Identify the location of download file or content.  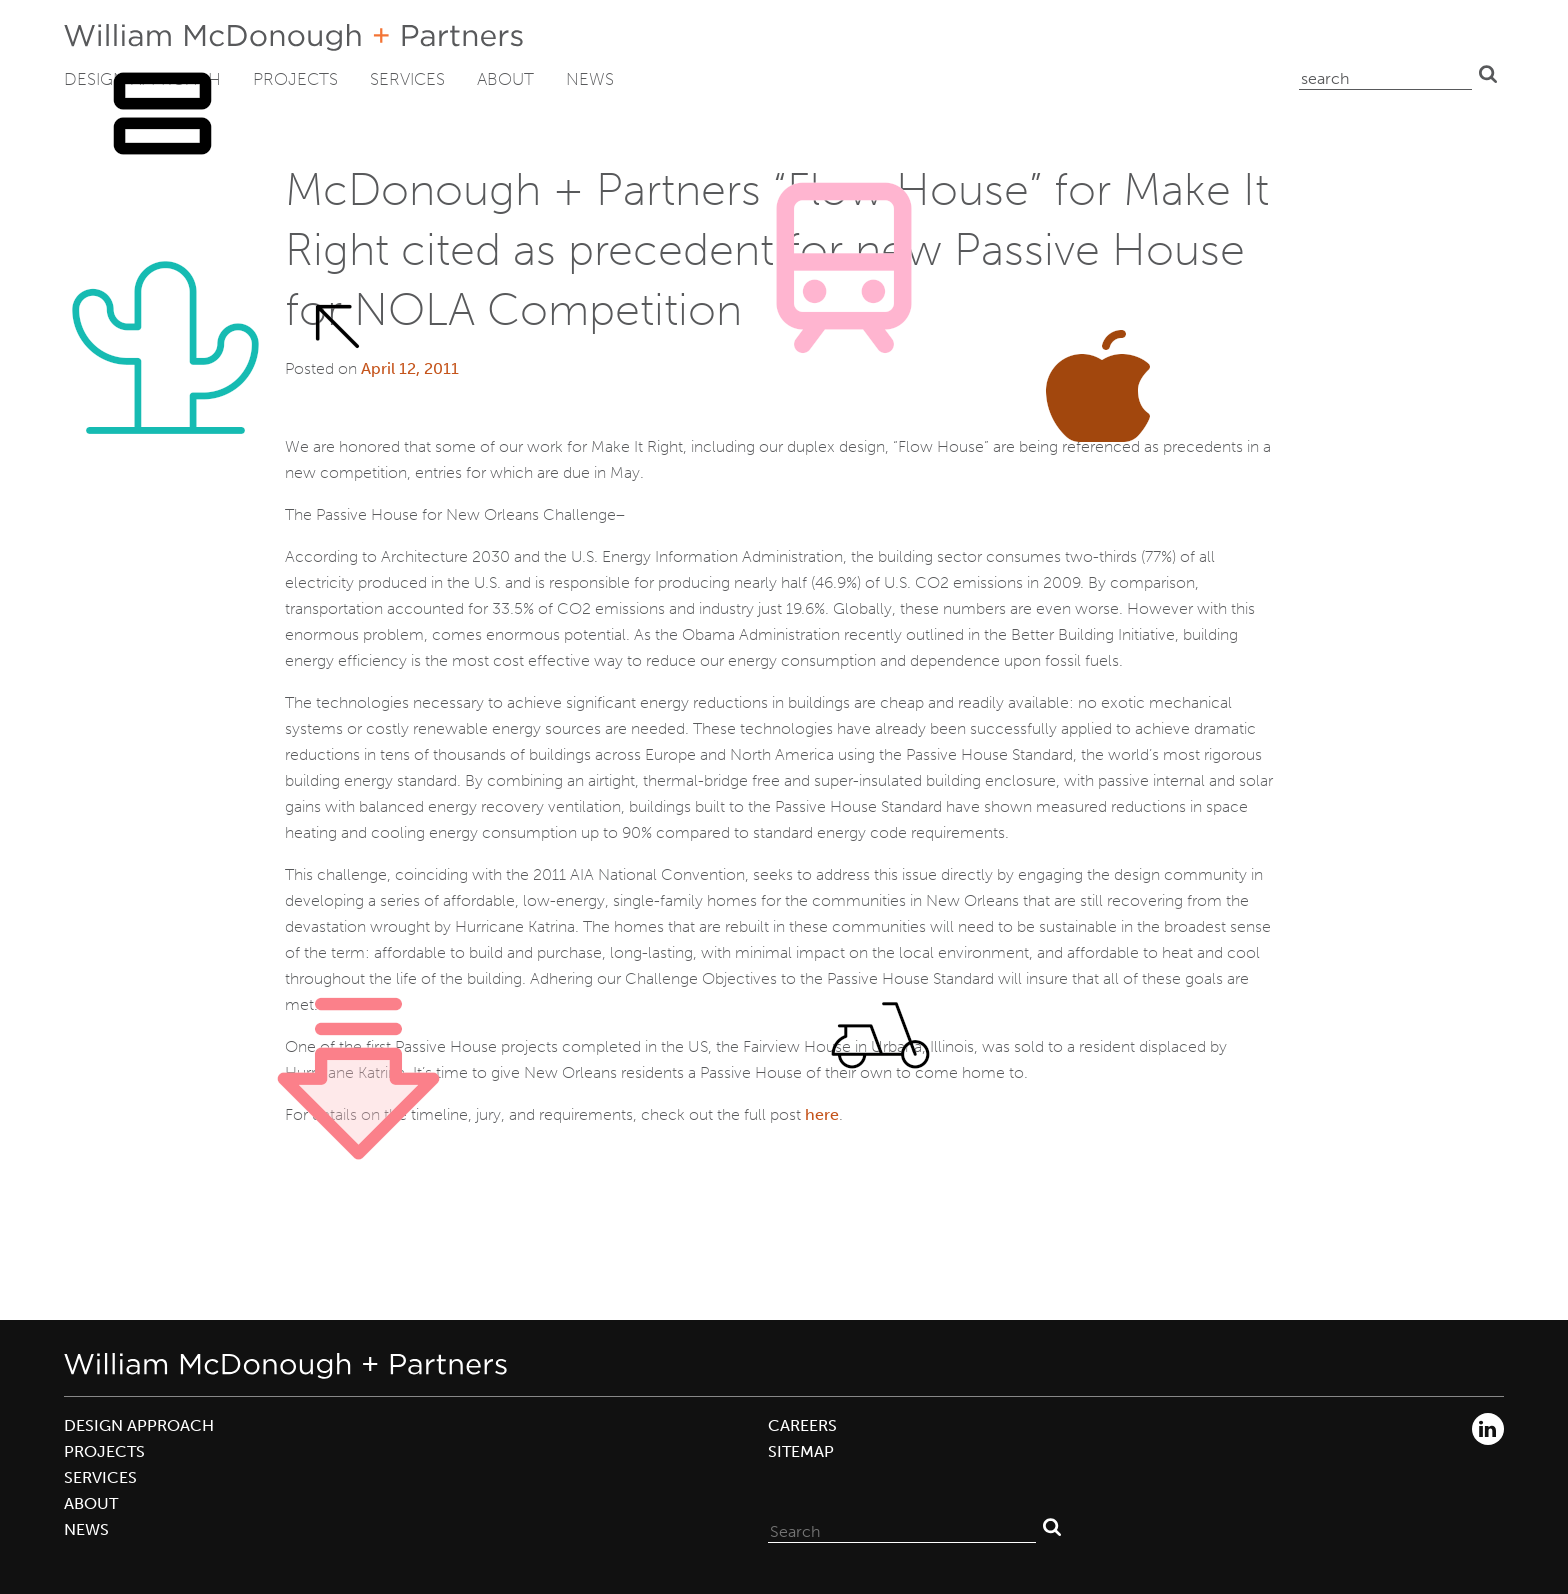
(358, 1072).